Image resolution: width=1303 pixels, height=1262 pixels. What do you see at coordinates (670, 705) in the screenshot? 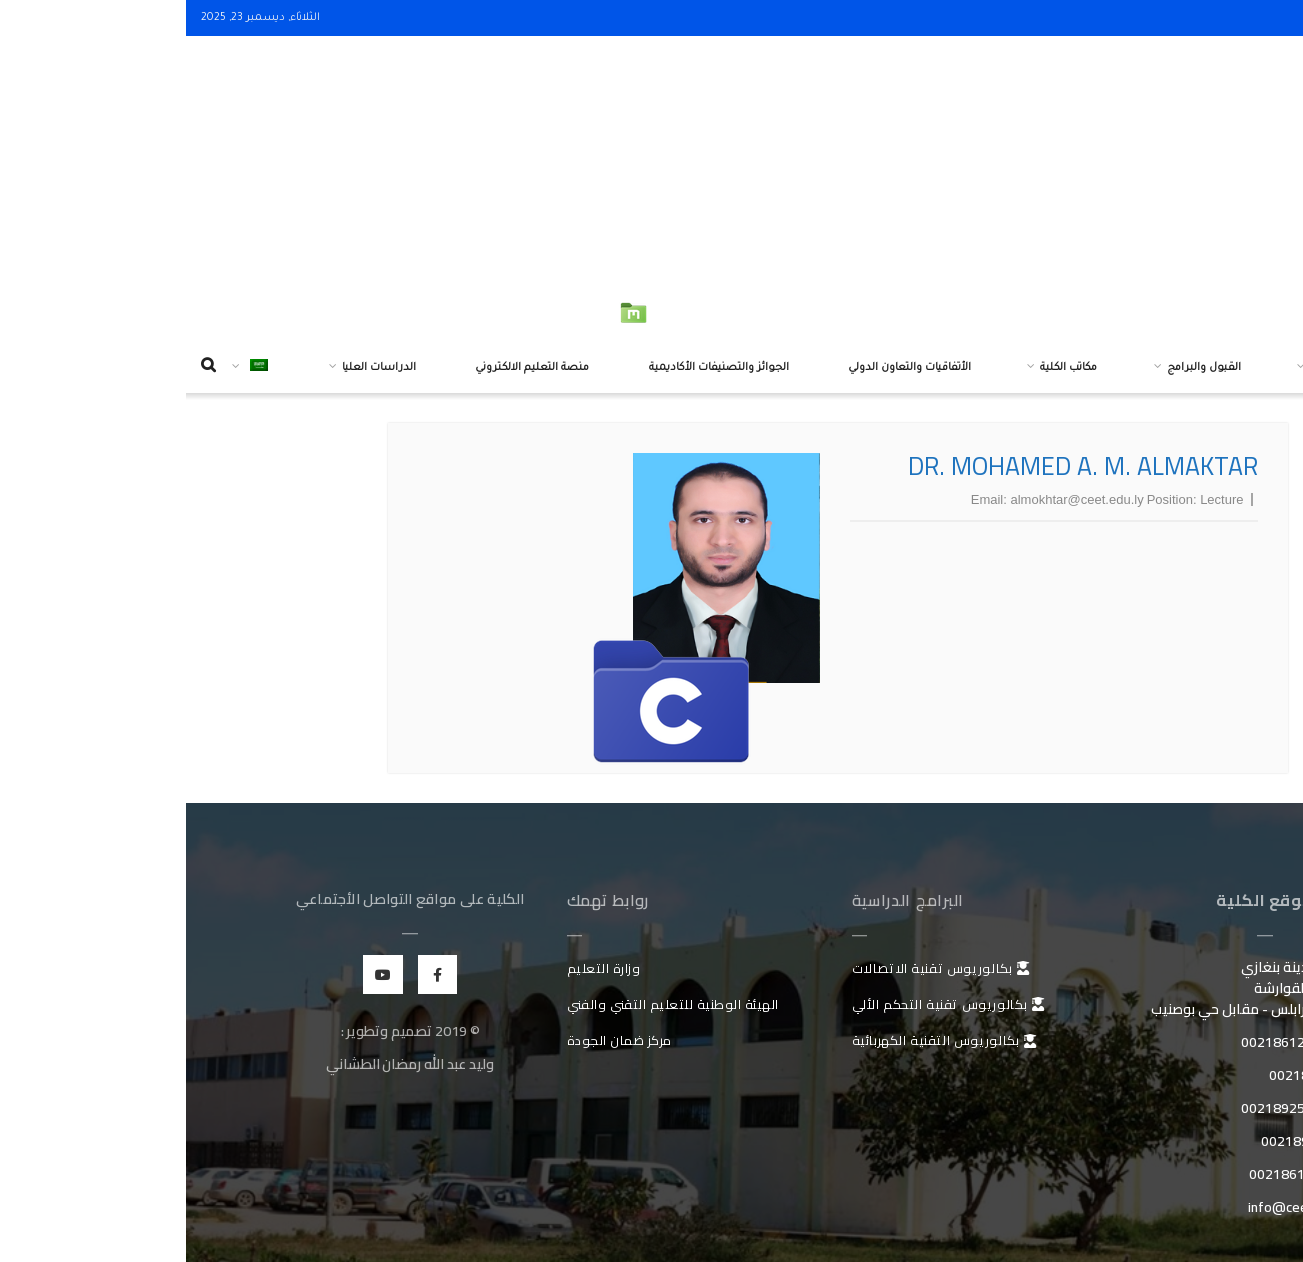
I see `open folder containing C programming files` at bounding box center [670, 705].